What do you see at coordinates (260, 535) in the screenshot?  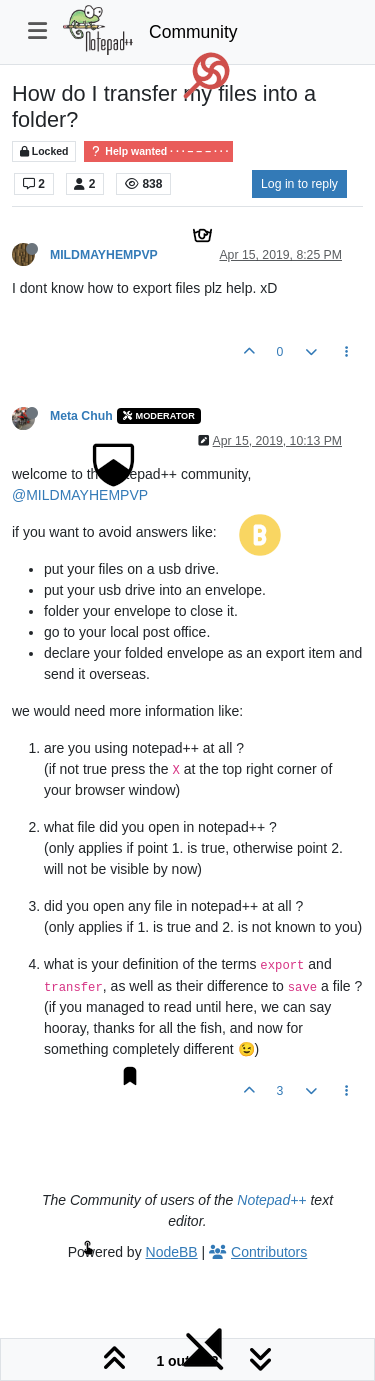 I see `apply bold formatting to selected text` at bounding box center [260, 535].